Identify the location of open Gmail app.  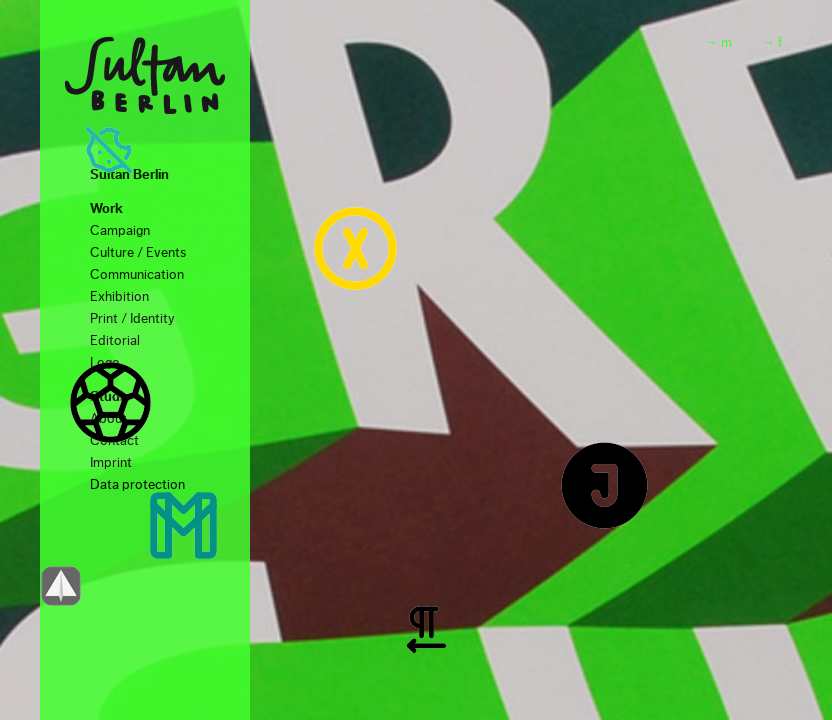
(183, 525).